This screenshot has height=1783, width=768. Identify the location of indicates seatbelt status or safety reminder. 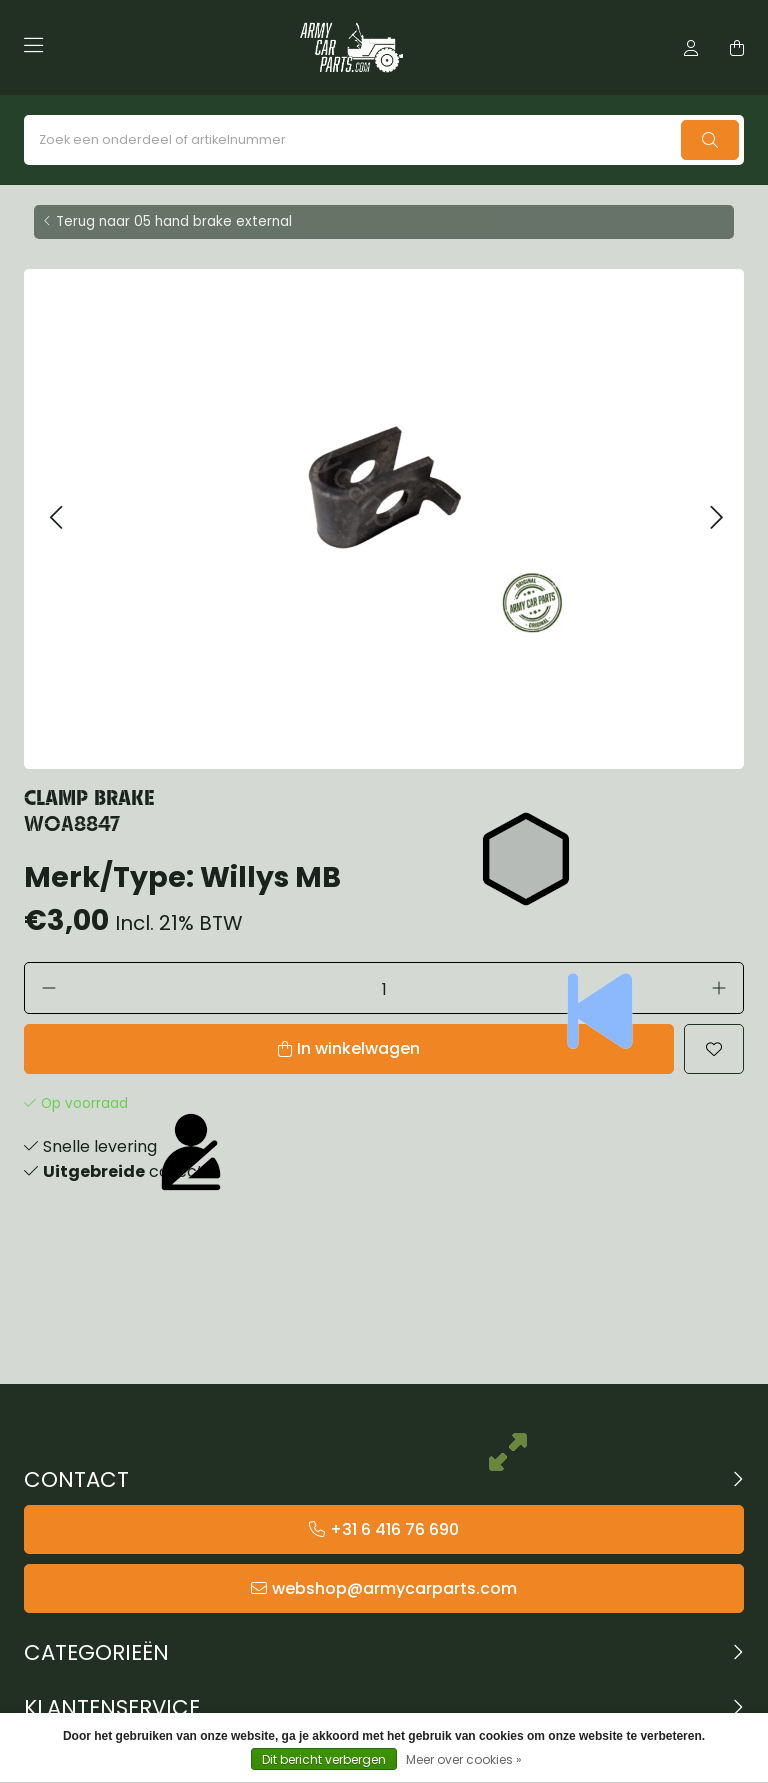
(191, 1152).